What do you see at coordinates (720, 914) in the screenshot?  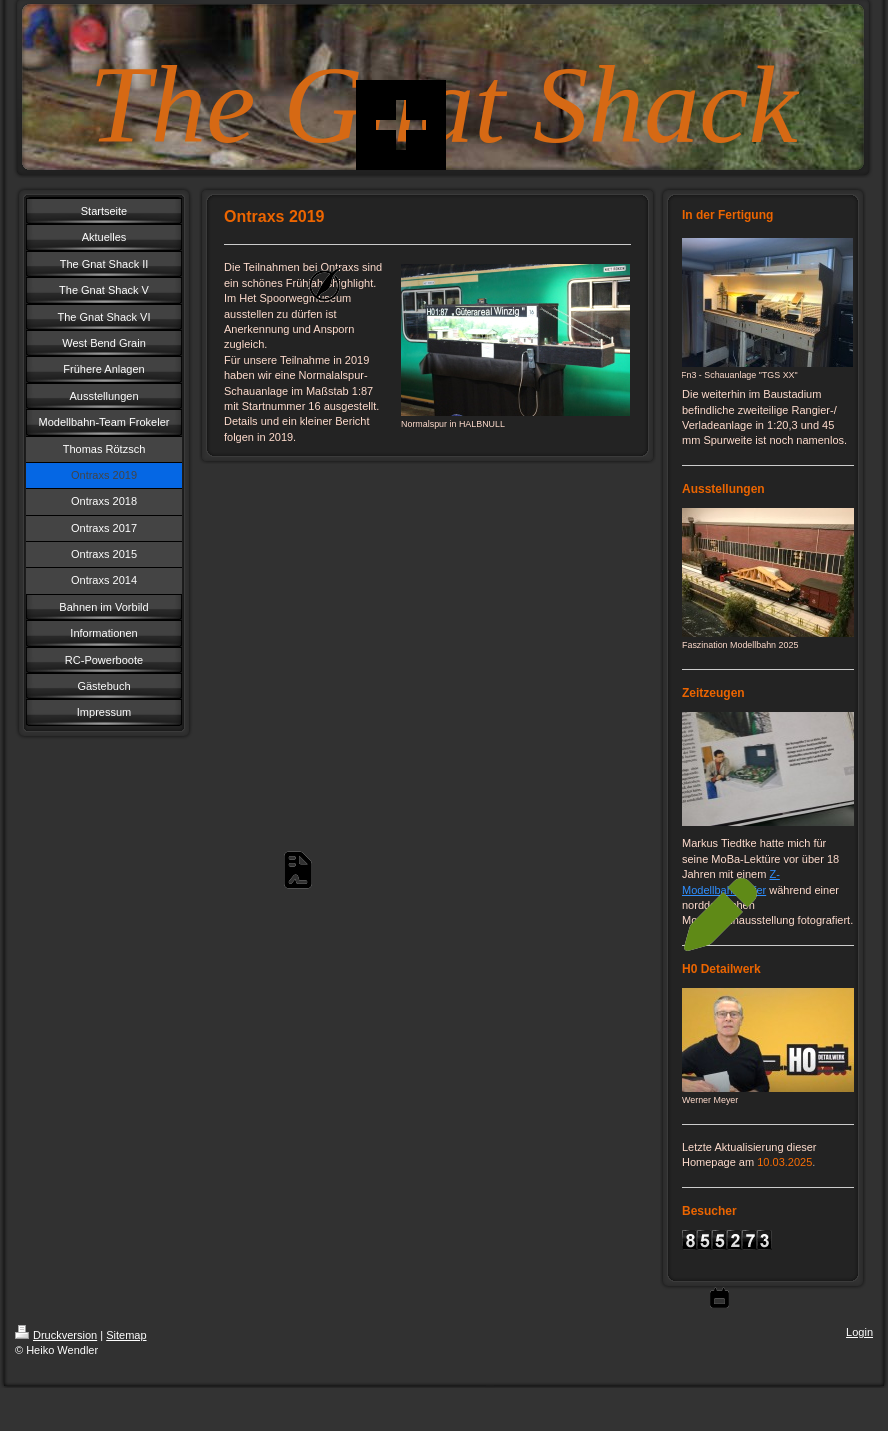 I see `edit or modify content` at bounding box center [720, 914].